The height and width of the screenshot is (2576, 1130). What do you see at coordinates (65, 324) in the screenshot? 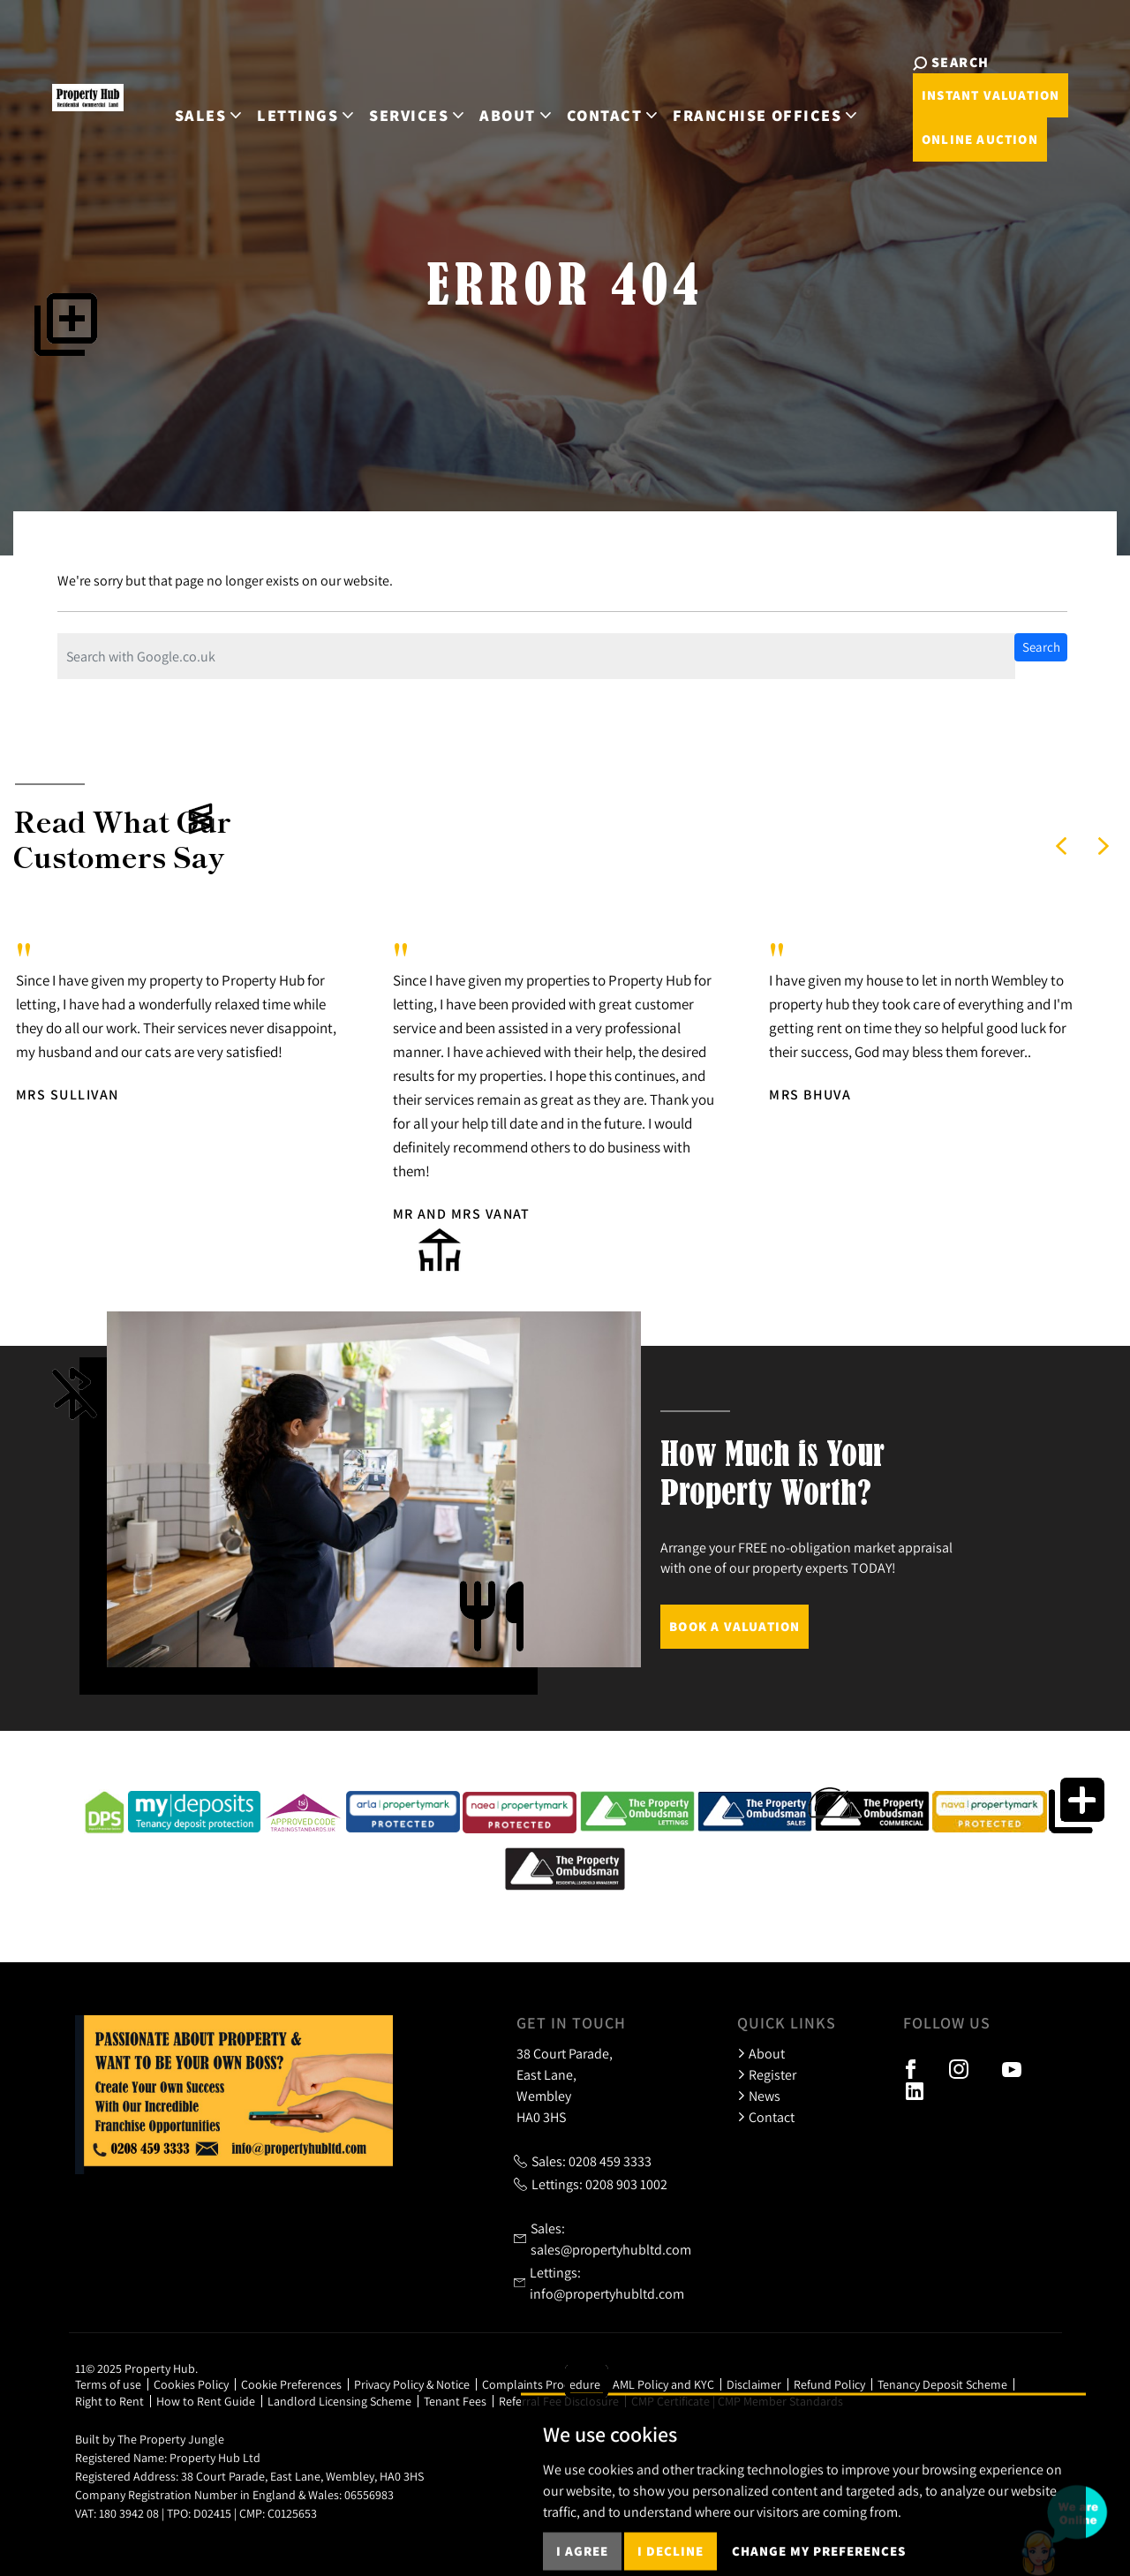
I see `add item to your library` at bounding box center [65, 324].